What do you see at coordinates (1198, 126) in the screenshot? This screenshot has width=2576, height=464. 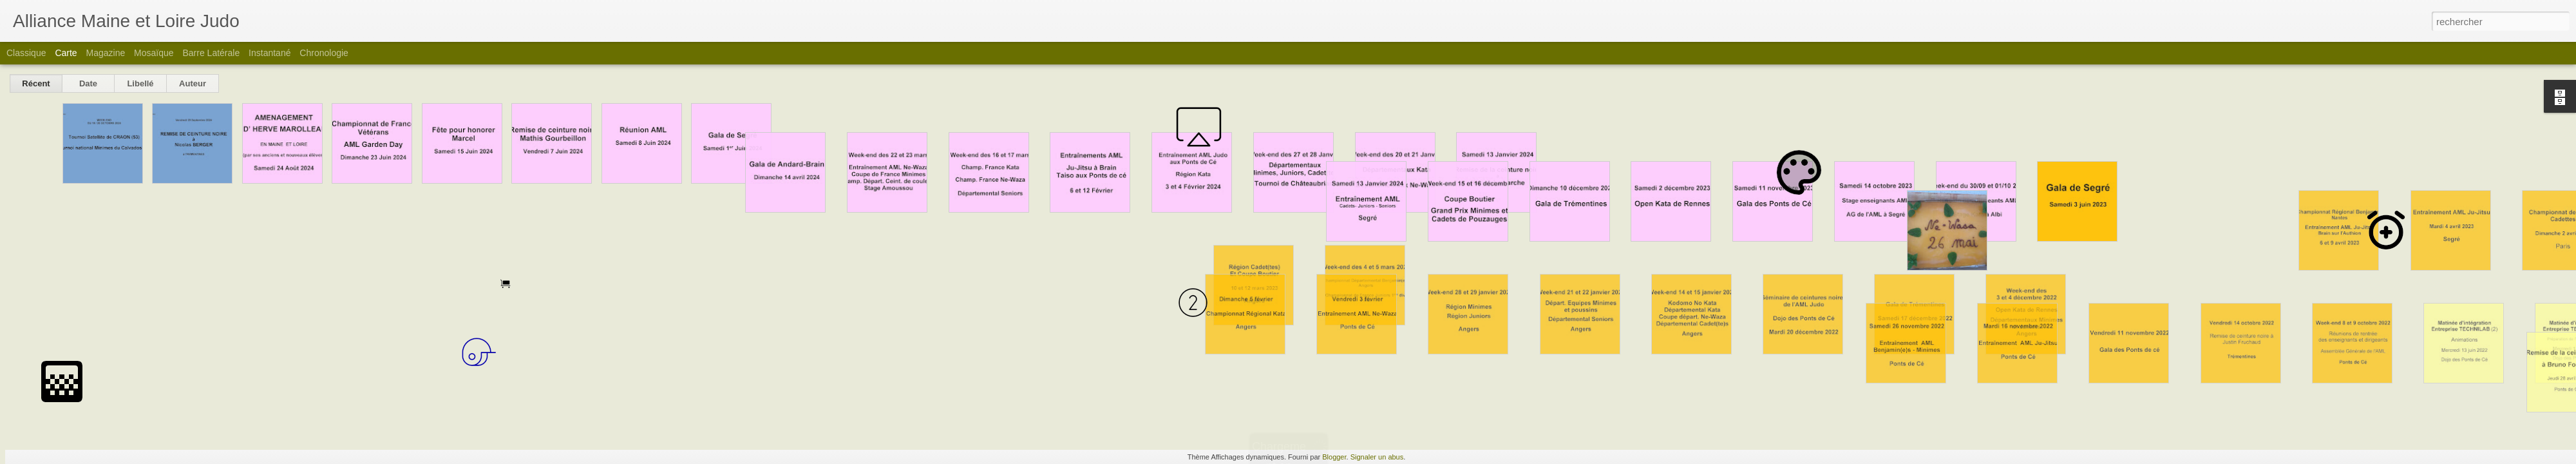 I see `stream content to an external display` at bounding box center [1198, 126].